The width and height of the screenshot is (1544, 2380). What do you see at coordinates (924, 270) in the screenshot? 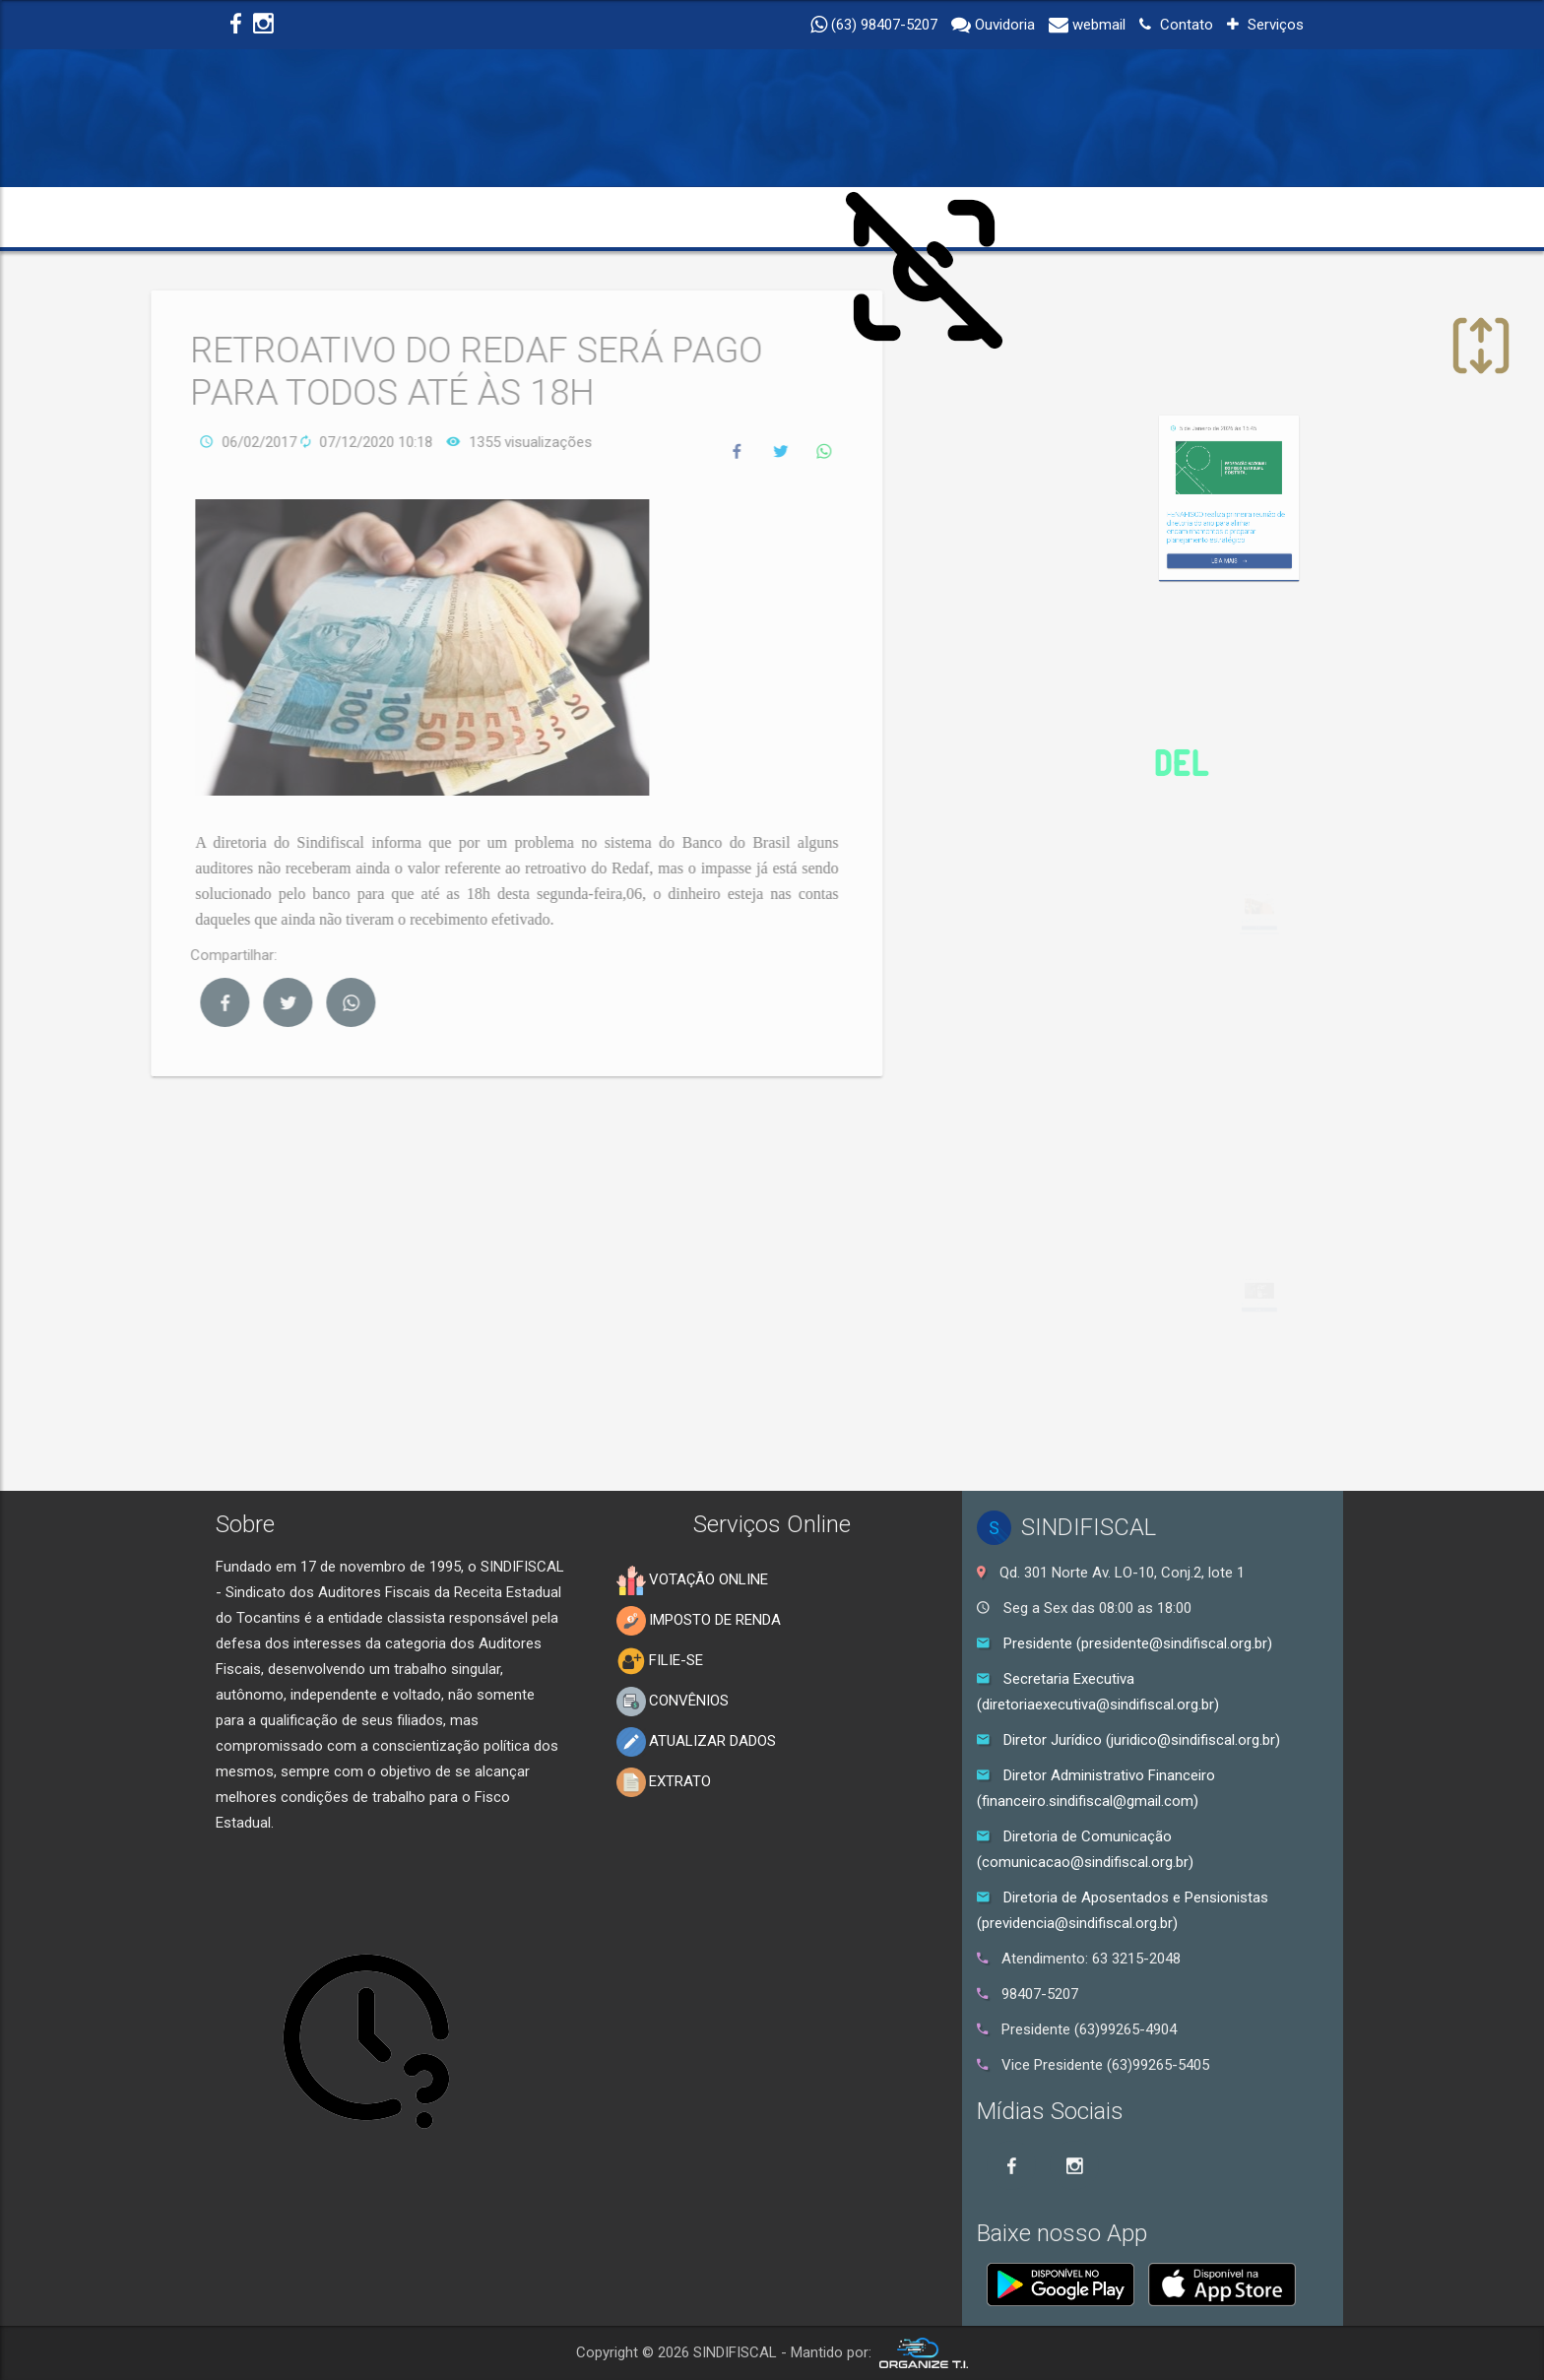
I see `screen capture disabled` at bounding box center [924, 270].